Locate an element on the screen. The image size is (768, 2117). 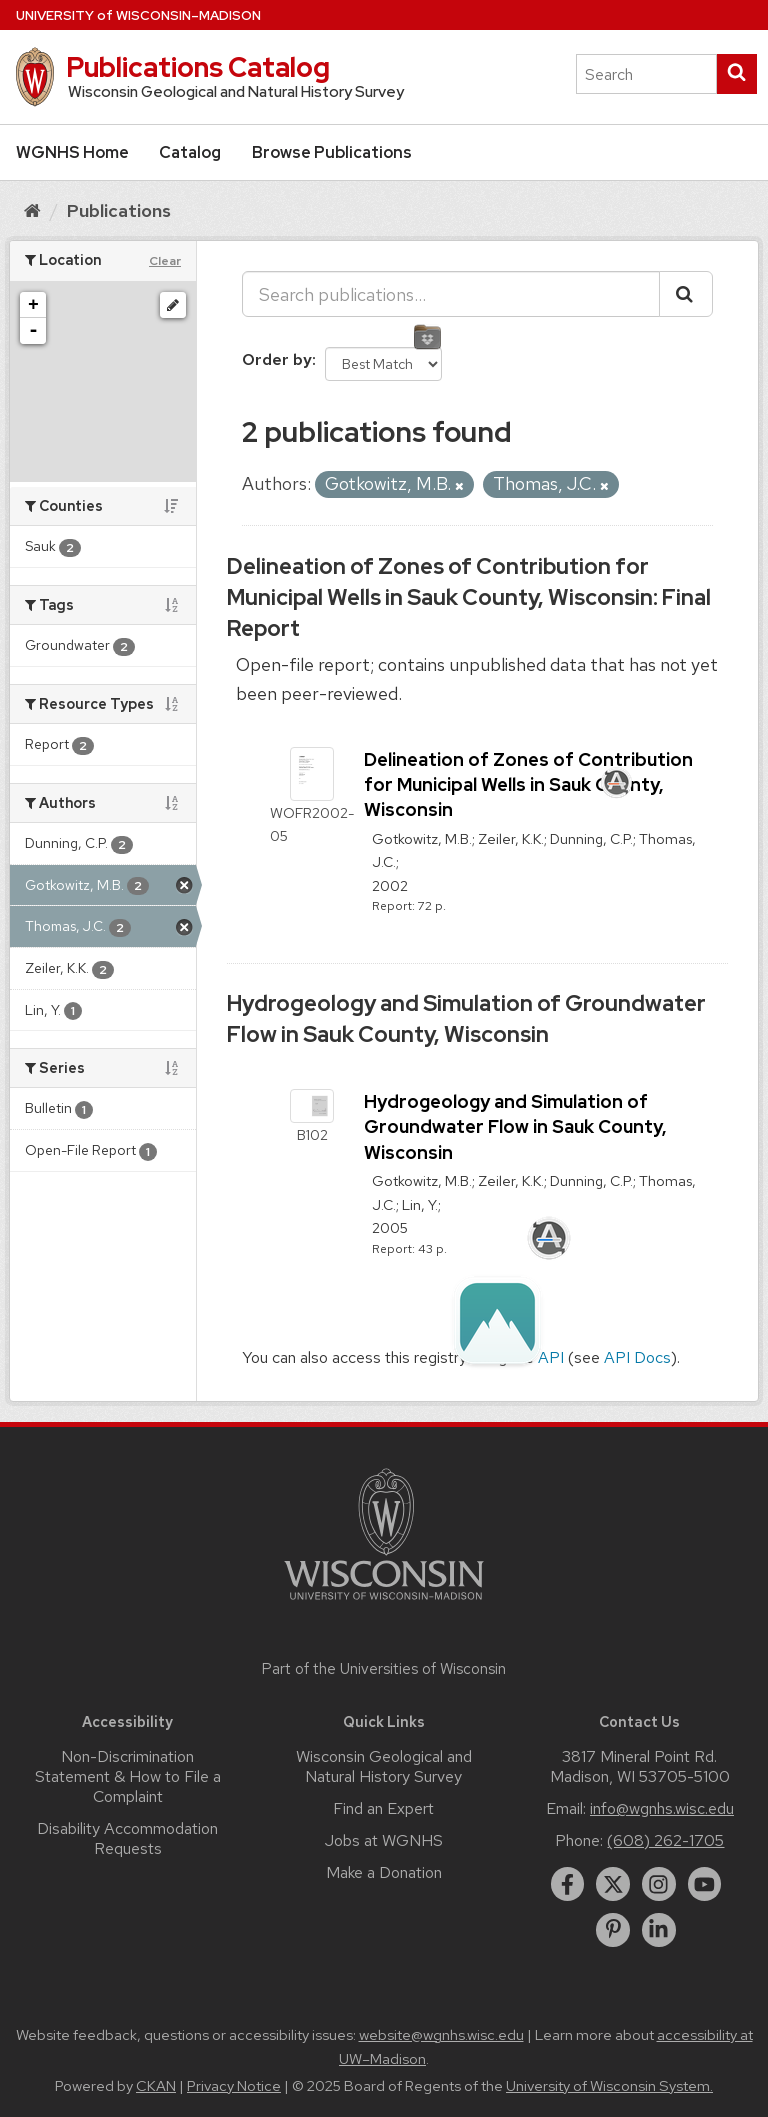
open the update manager application is located at coordinates (616, 782).